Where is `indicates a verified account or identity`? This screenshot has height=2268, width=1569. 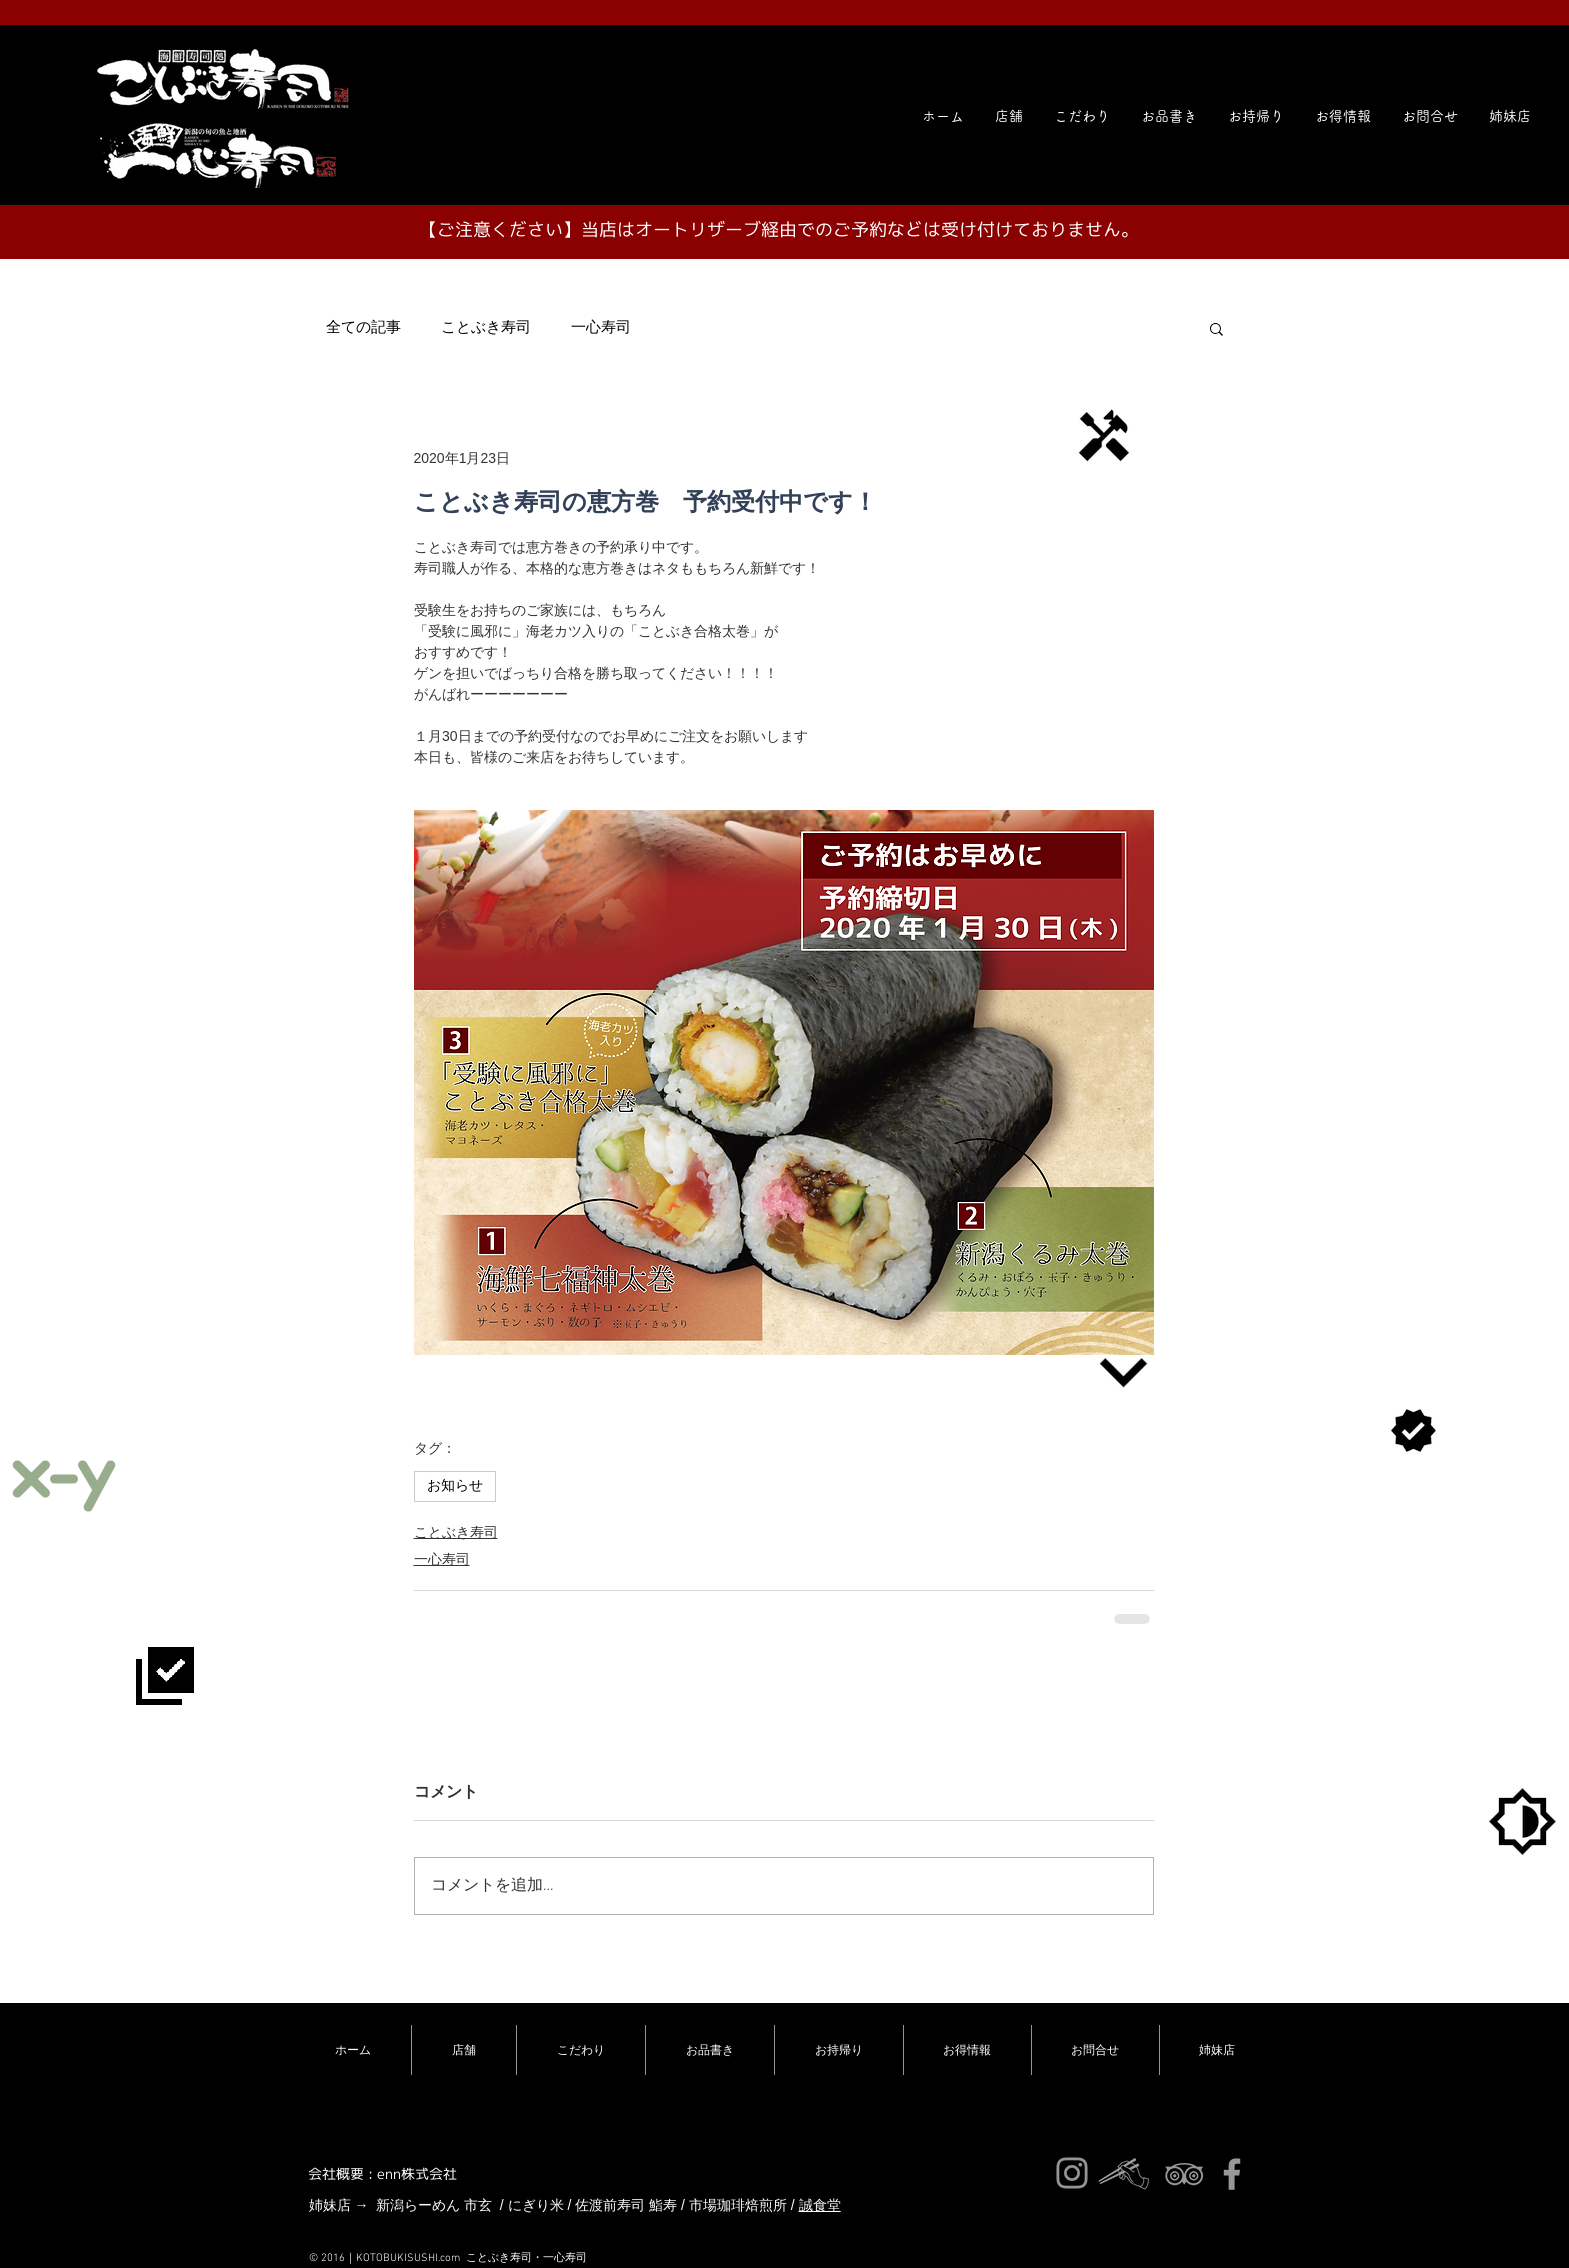 indicates a verified account or identity is located at coordinates (1413, 1430).